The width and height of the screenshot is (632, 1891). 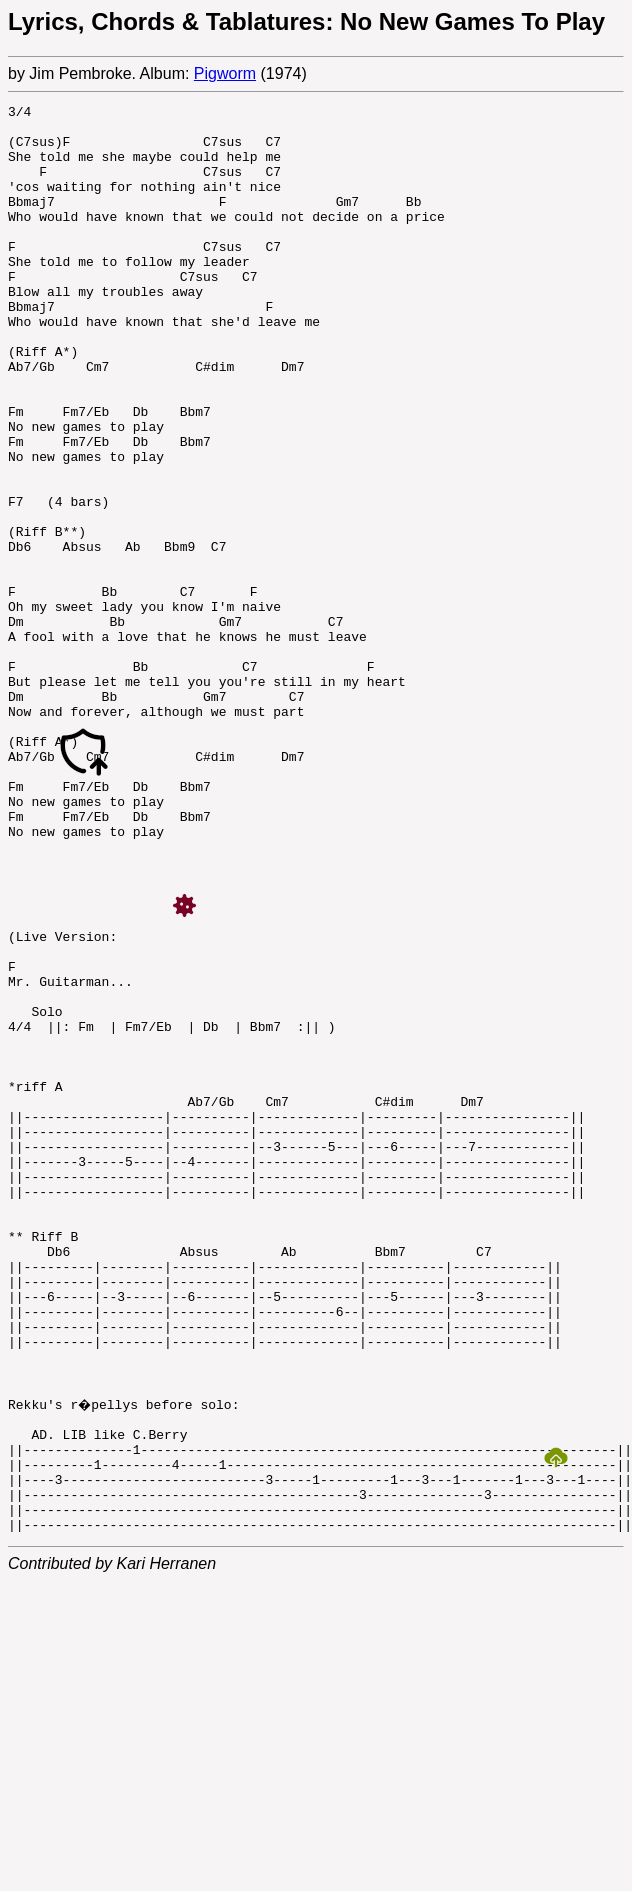 I want to click on upload a file to cloud storage, so click(x=556, y=1457).